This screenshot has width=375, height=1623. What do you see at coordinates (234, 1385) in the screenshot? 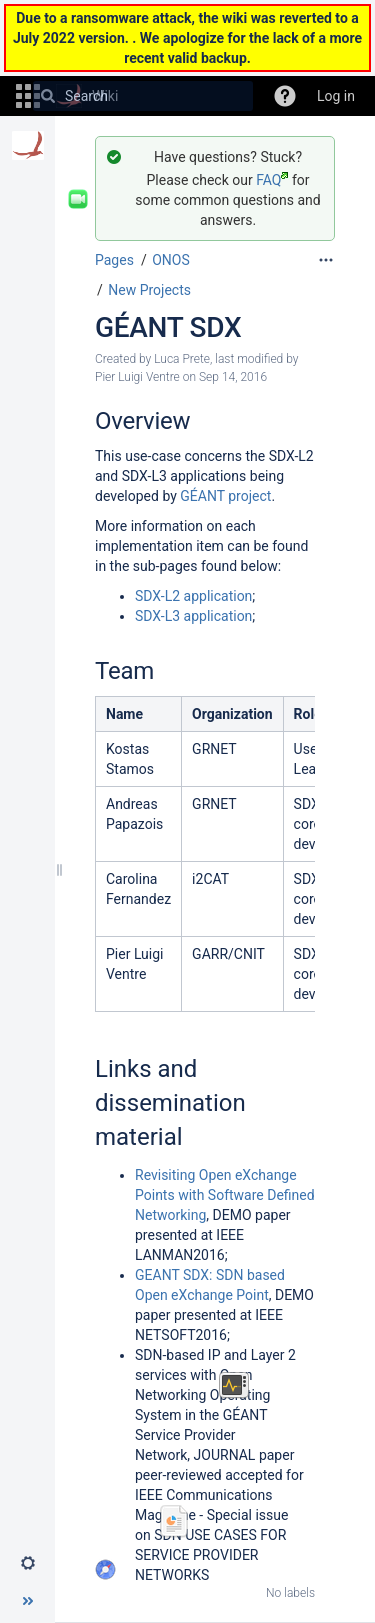
I see `open system monitor to view CPU and memory usage` at bounding box center [234, 1385].